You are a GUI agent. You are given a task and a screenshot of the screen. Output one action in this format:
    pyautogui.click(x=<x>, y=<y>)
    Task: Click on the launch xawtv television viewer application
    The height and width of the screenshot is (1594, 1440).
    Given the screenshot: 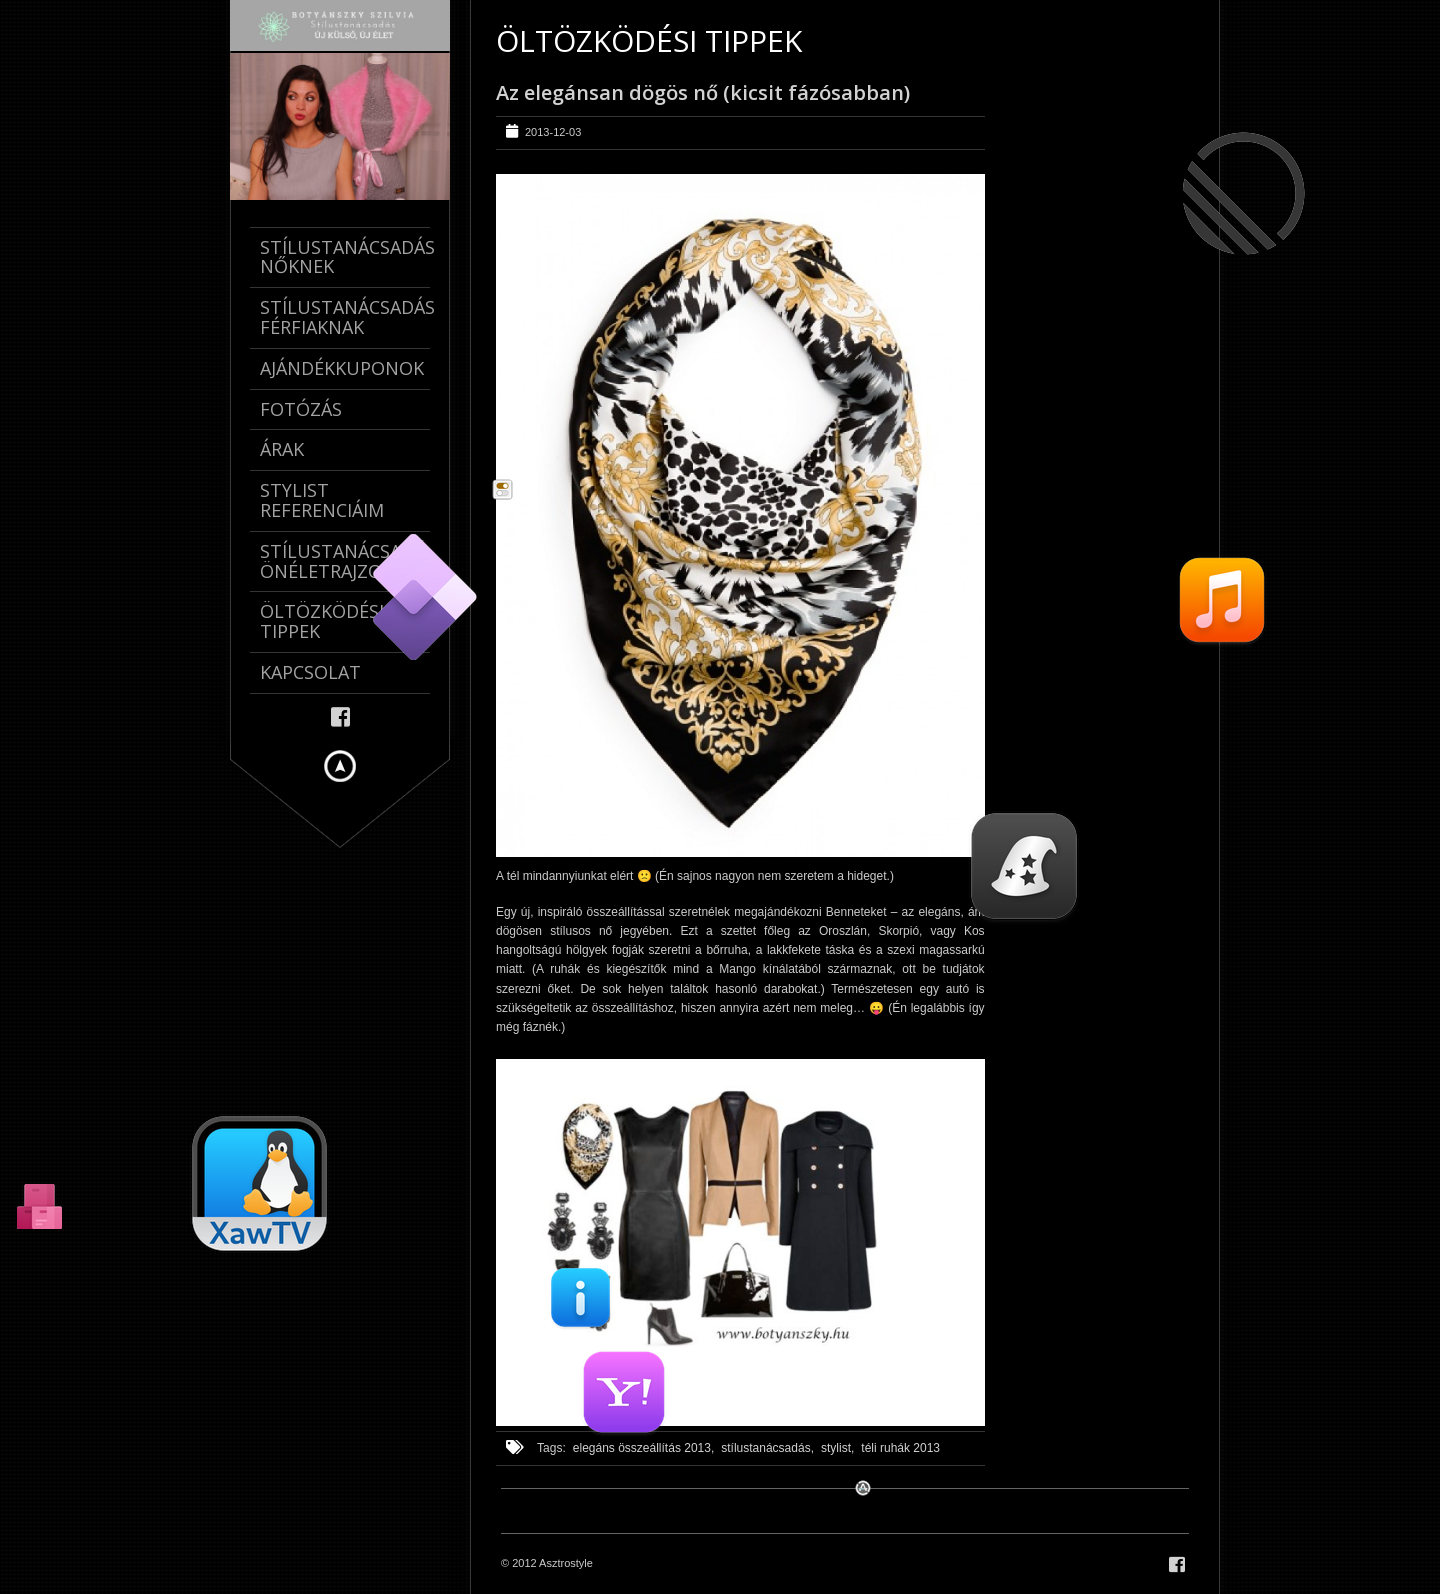 What is the action you would take?
    pyautogui.click(x=259, y=1183)
    